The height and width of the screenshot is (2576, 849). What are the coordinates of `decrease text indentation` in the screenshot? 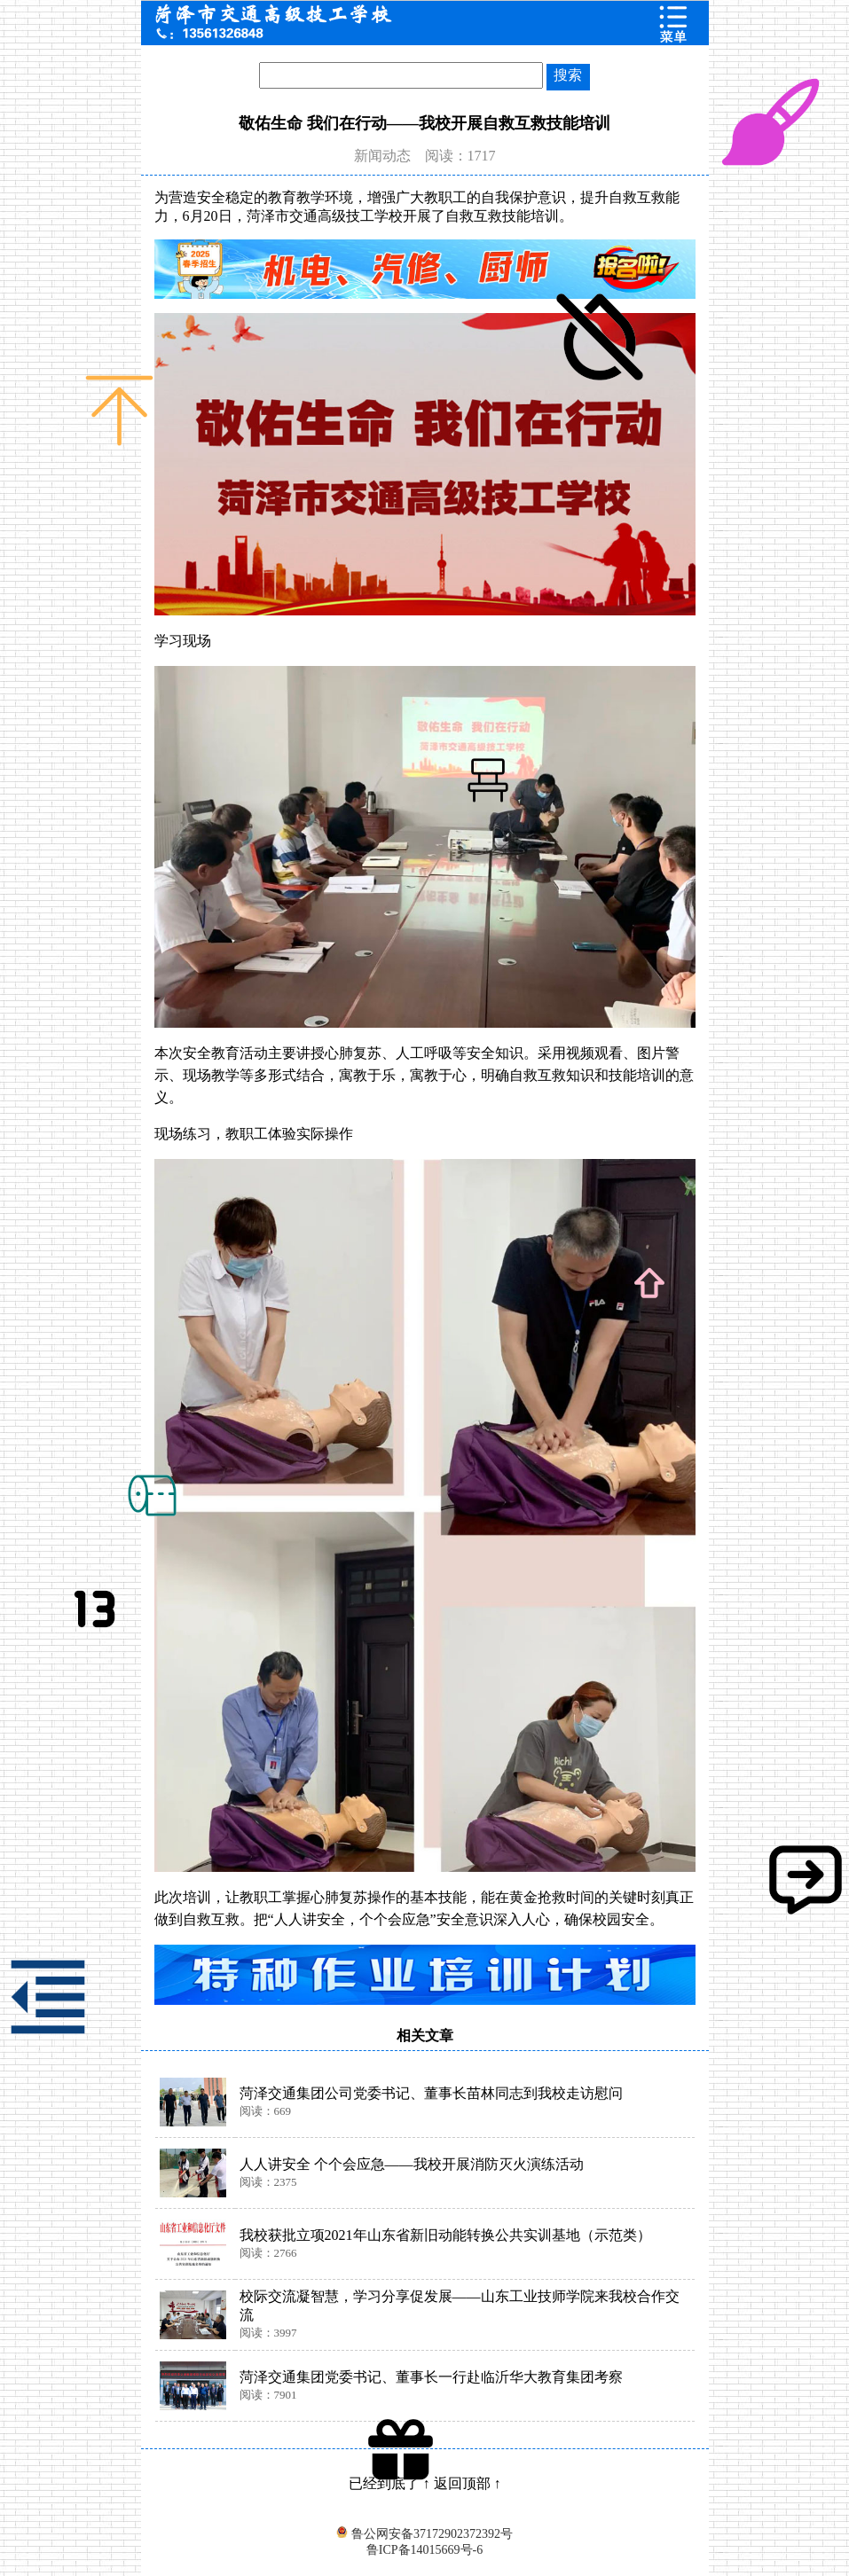 It's located at (48, 1997).